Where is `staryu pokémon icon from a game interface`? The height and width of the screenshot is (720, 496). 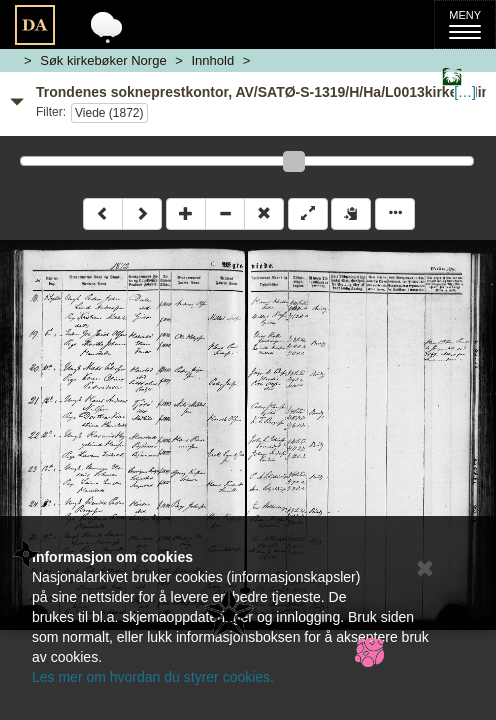 staryu pokémon icon from a game interface is located at coordinates (229, 613).